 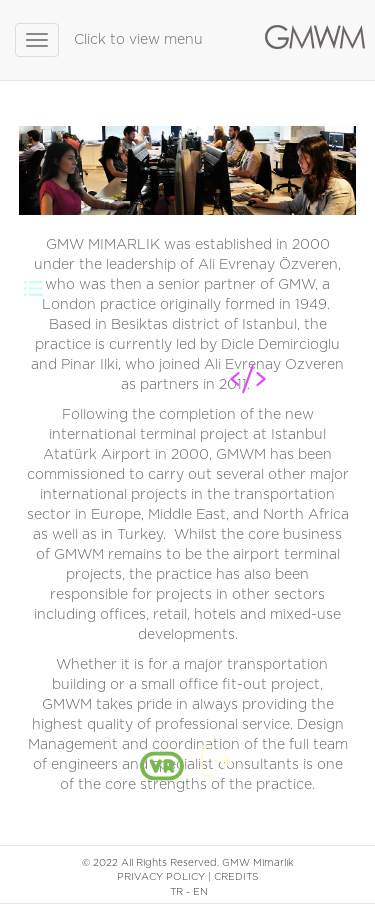 I want to click on sign out of your account, so click(x=215, y=761).